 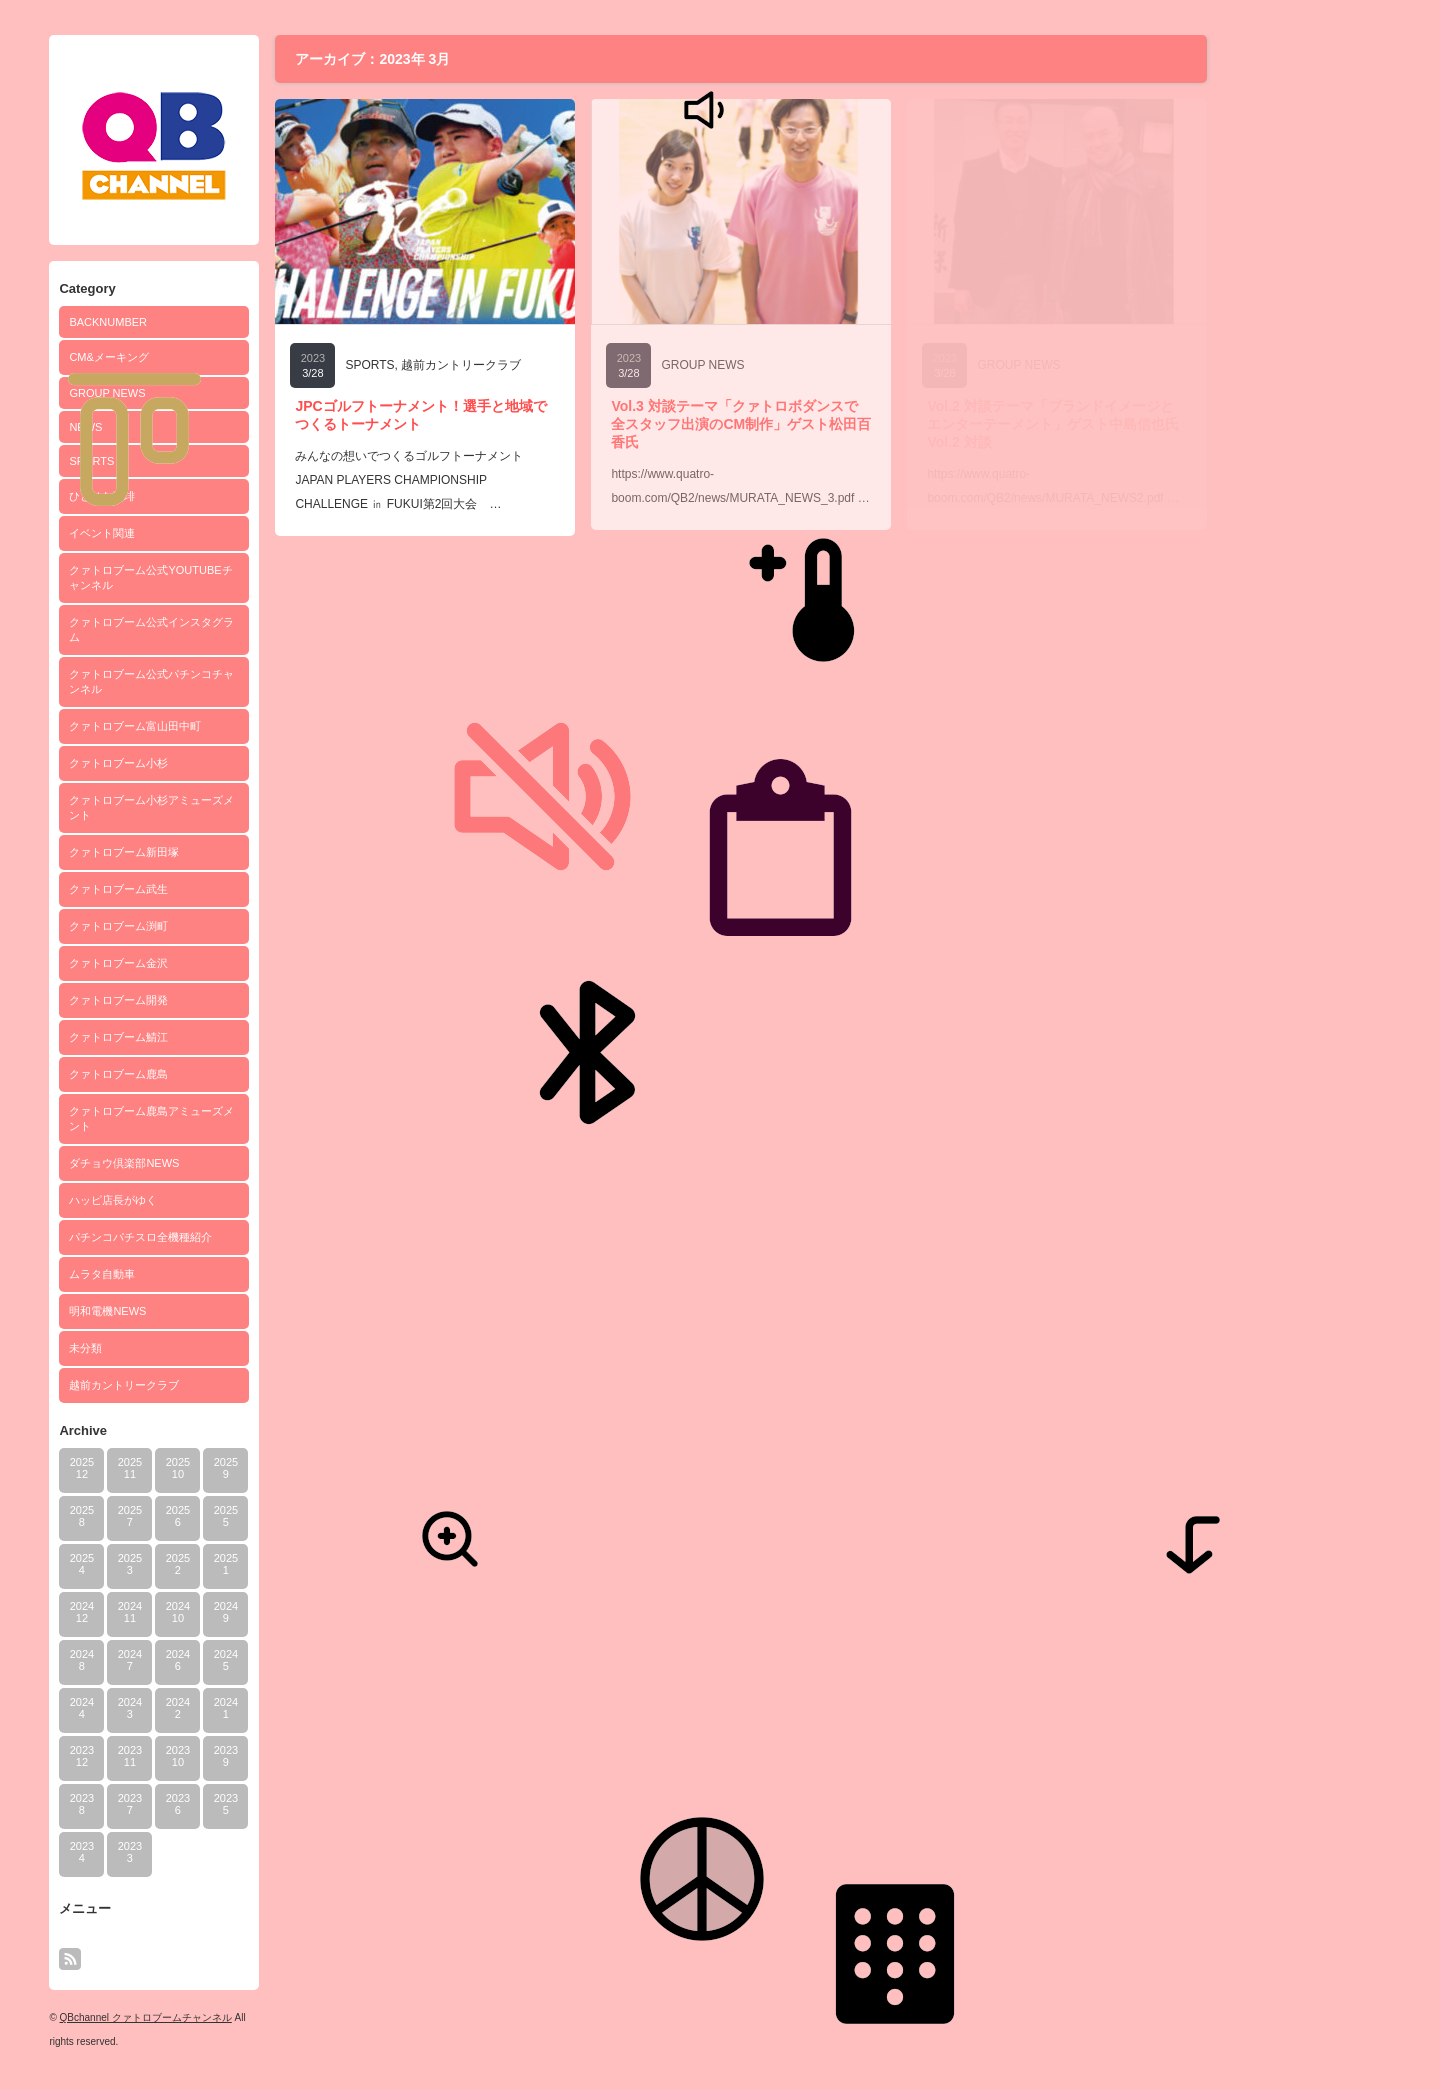 What do you see at coordinates (895, 1954) in the screenshot?
I see `open numeric keypad for input` at bounding box center [895, 1954].